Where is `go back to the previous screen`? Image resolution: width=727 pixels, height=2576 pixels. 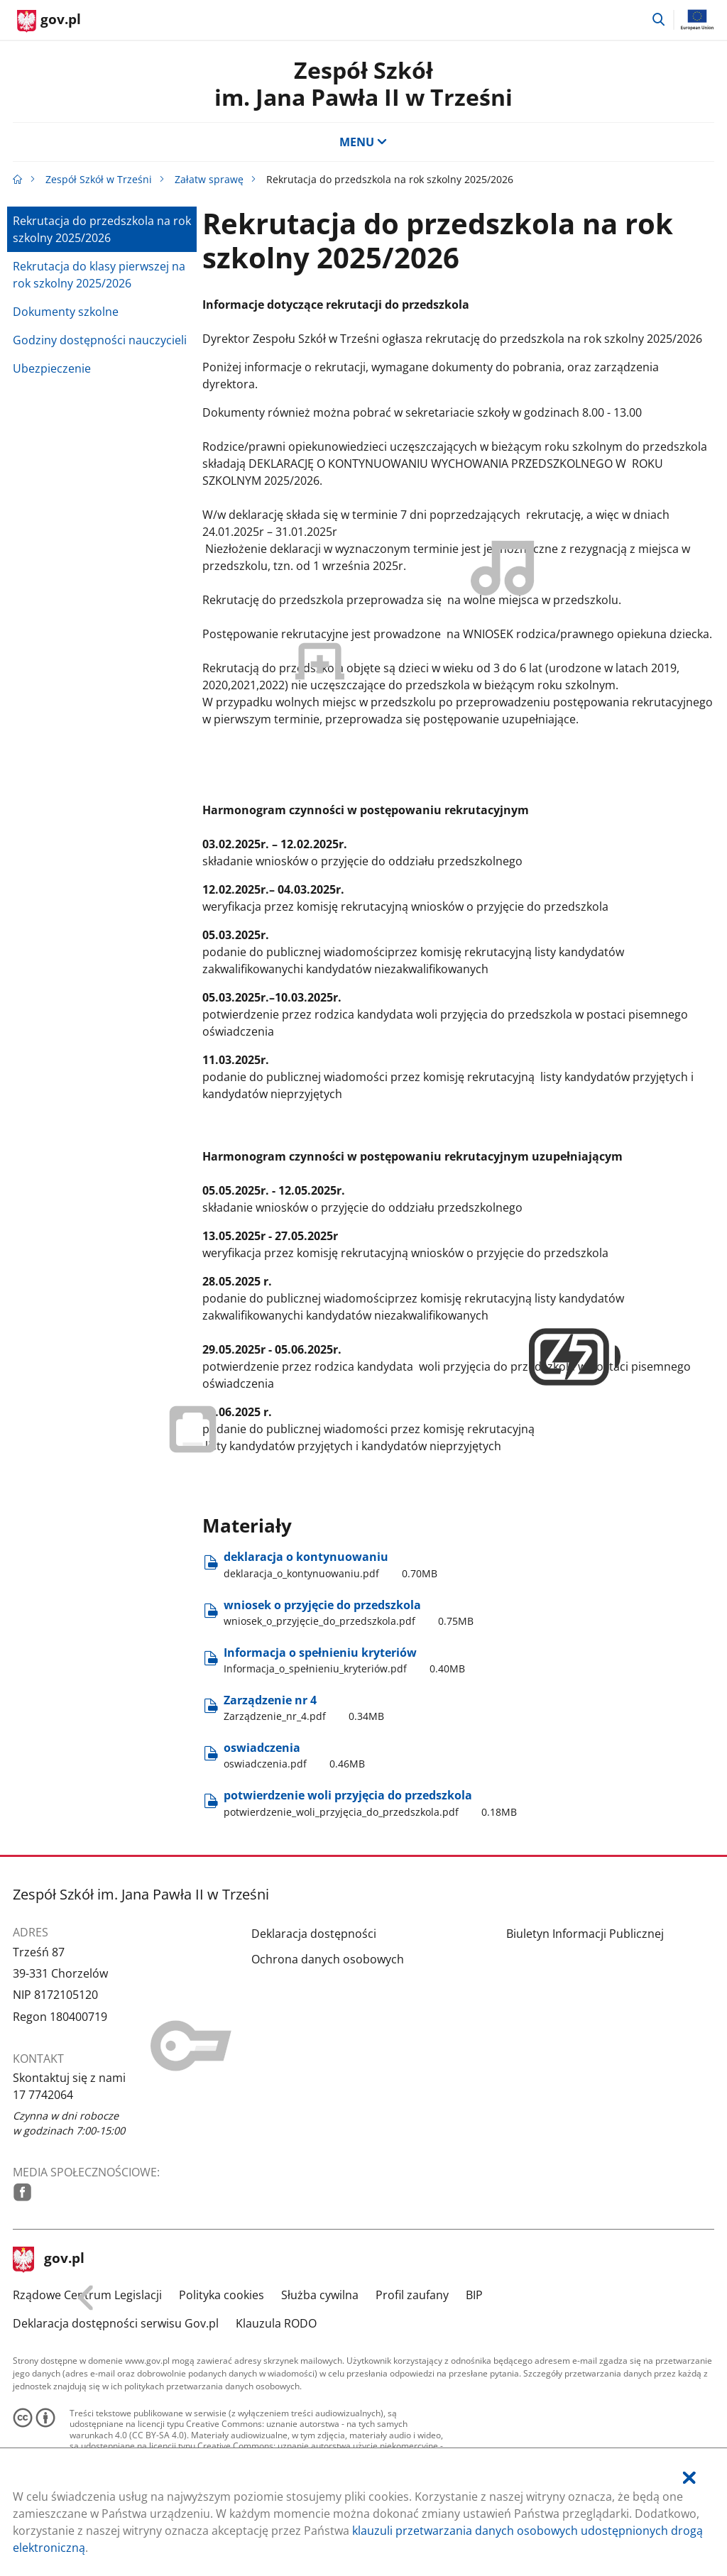 go back to the previous screen is located at coordinates (84, 2298).